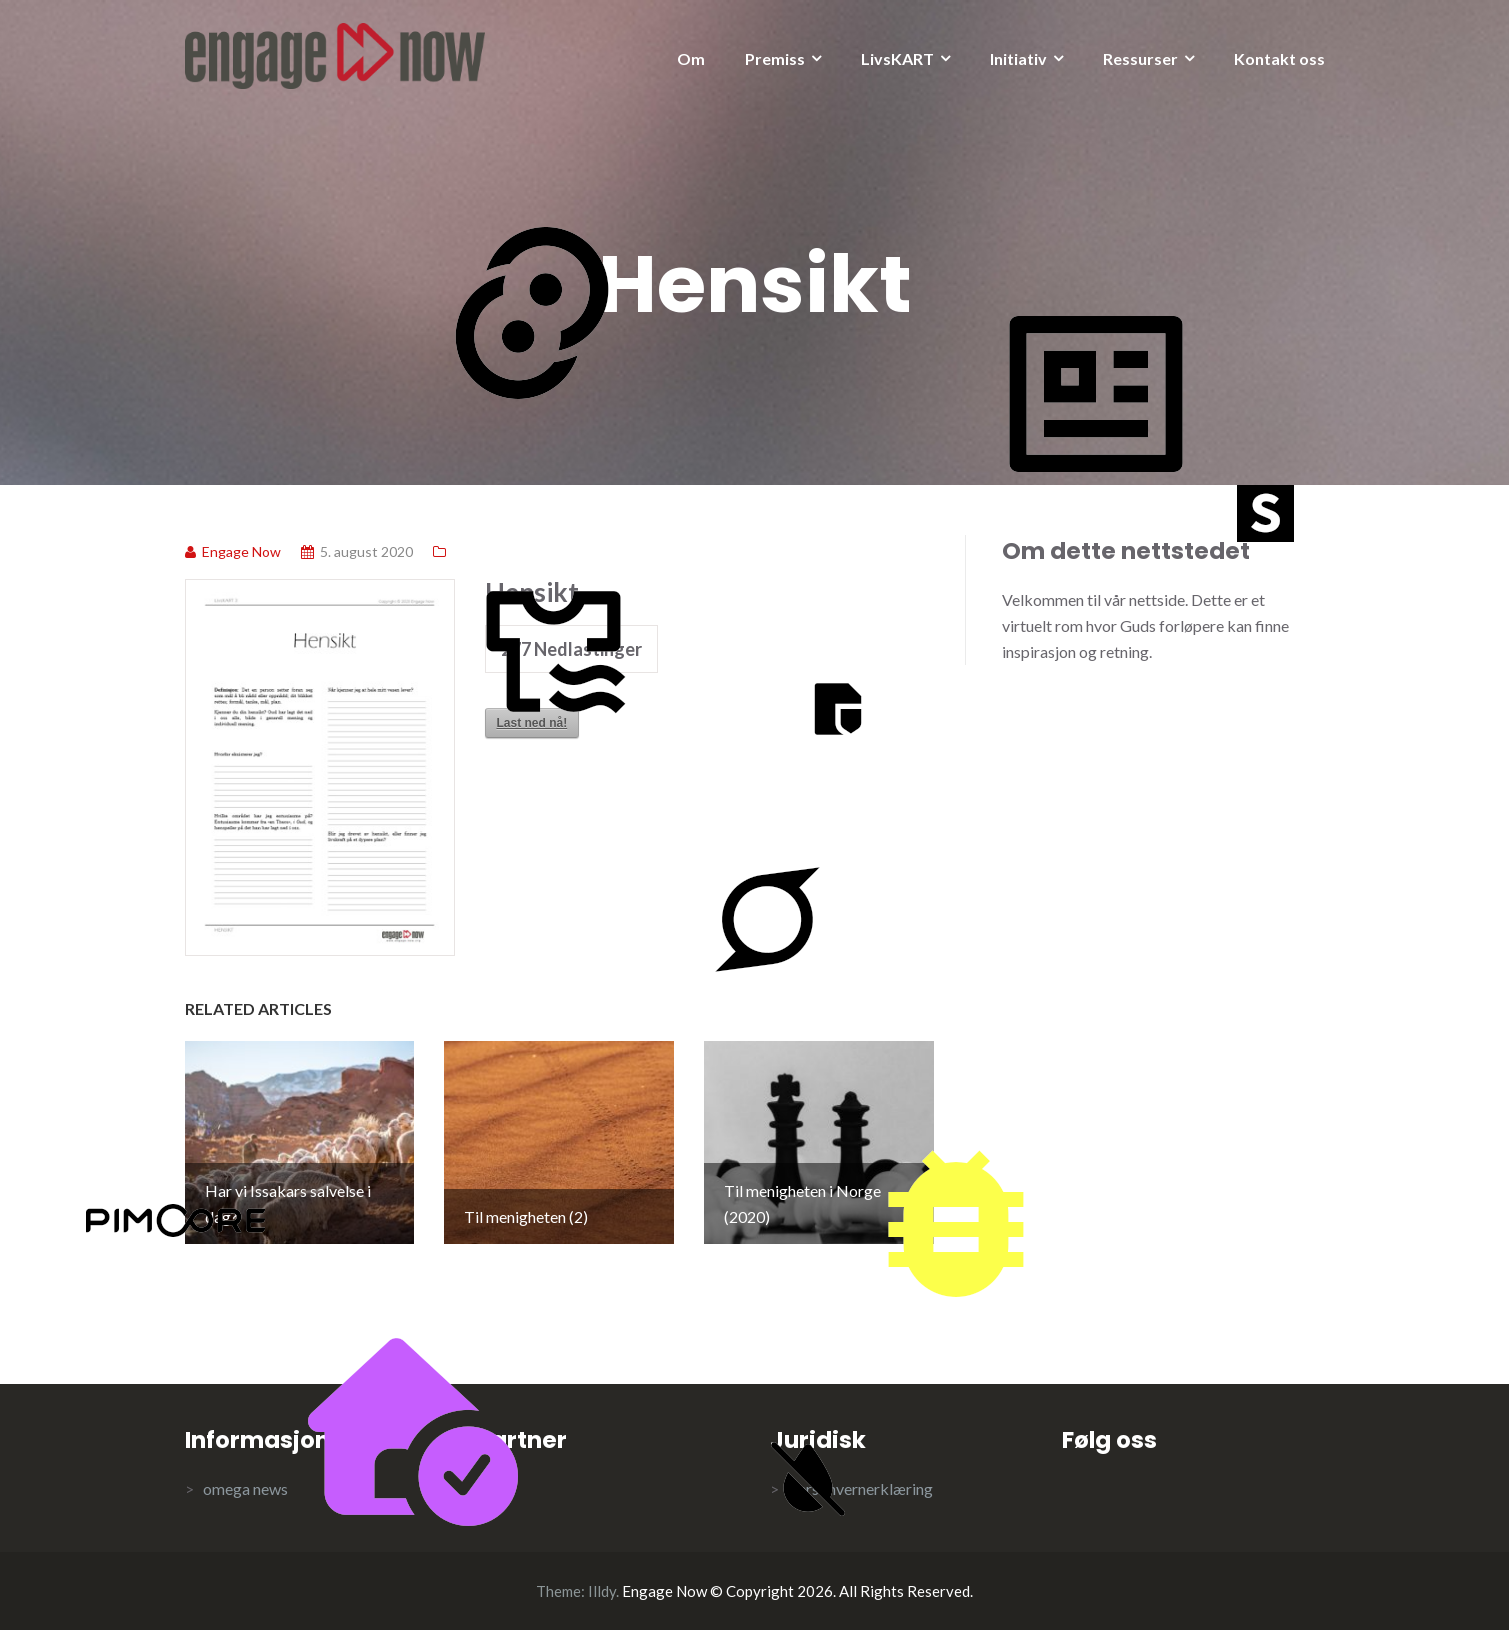  Describe the element at coordinates (1265, 513) in the screenshot. I see `semantic ui framework logo` at that location.